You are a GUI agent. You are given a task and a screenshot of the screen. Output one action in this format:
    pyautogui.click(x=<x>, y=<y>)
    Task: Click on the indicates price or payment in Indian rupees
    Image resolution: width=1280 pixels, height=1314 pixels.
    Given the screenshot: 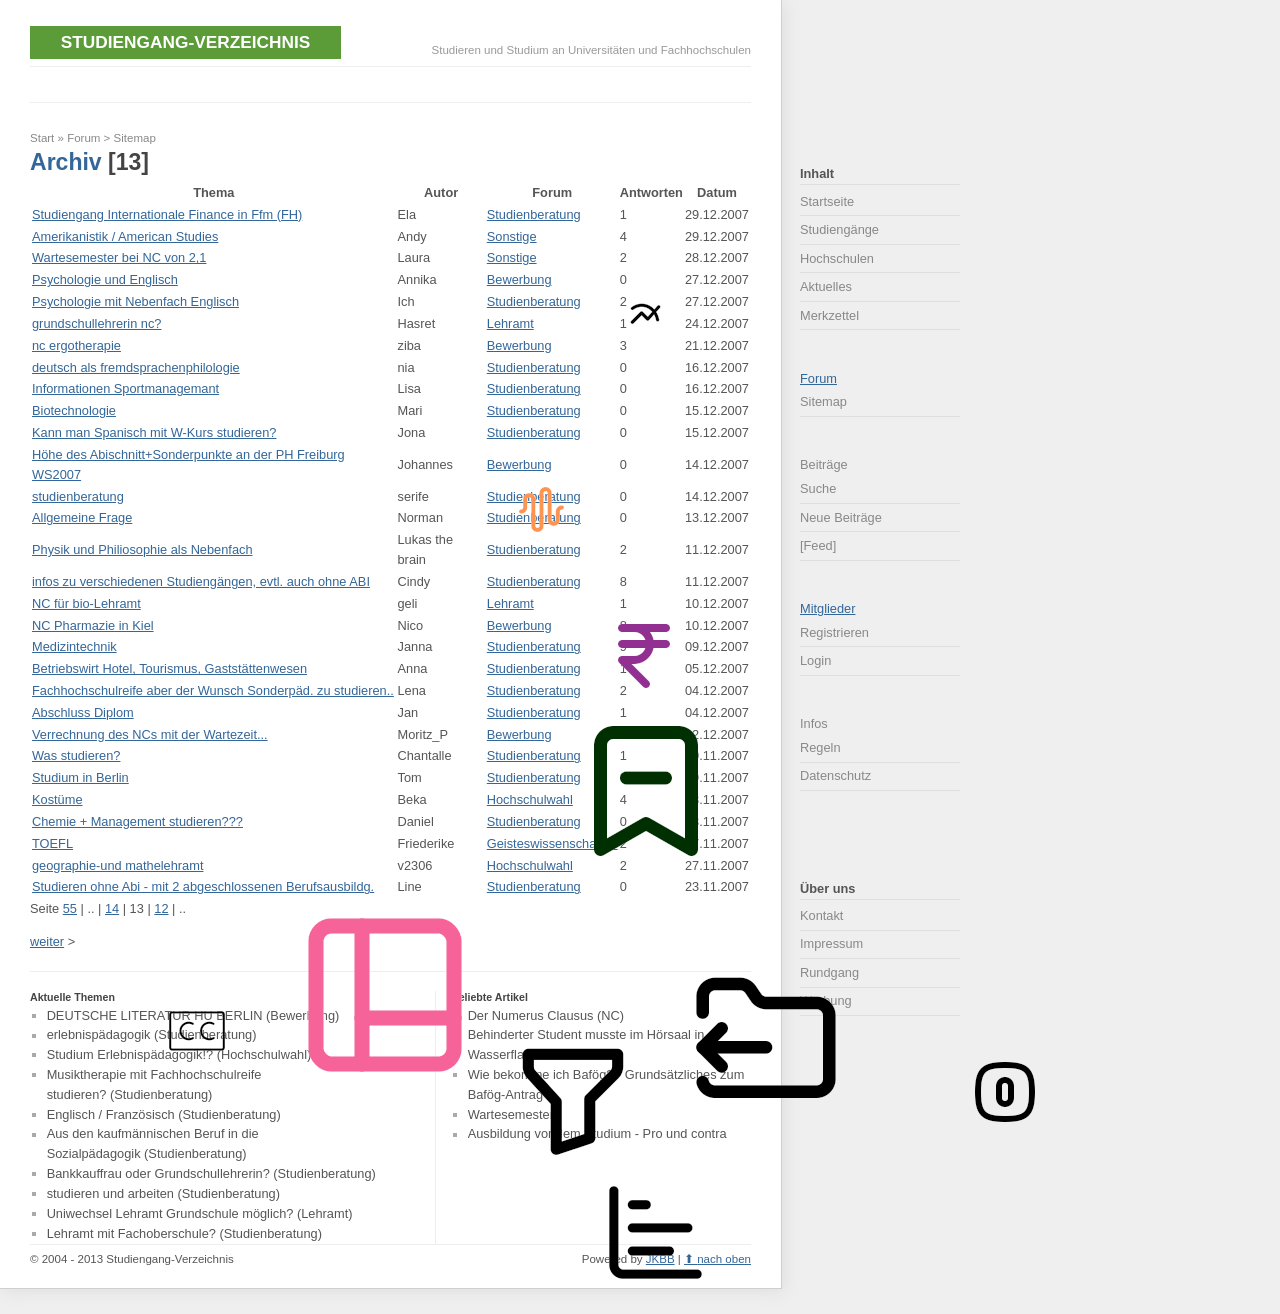 What is the action you would take?
    pyautogui.click(x=642, y=656)
    